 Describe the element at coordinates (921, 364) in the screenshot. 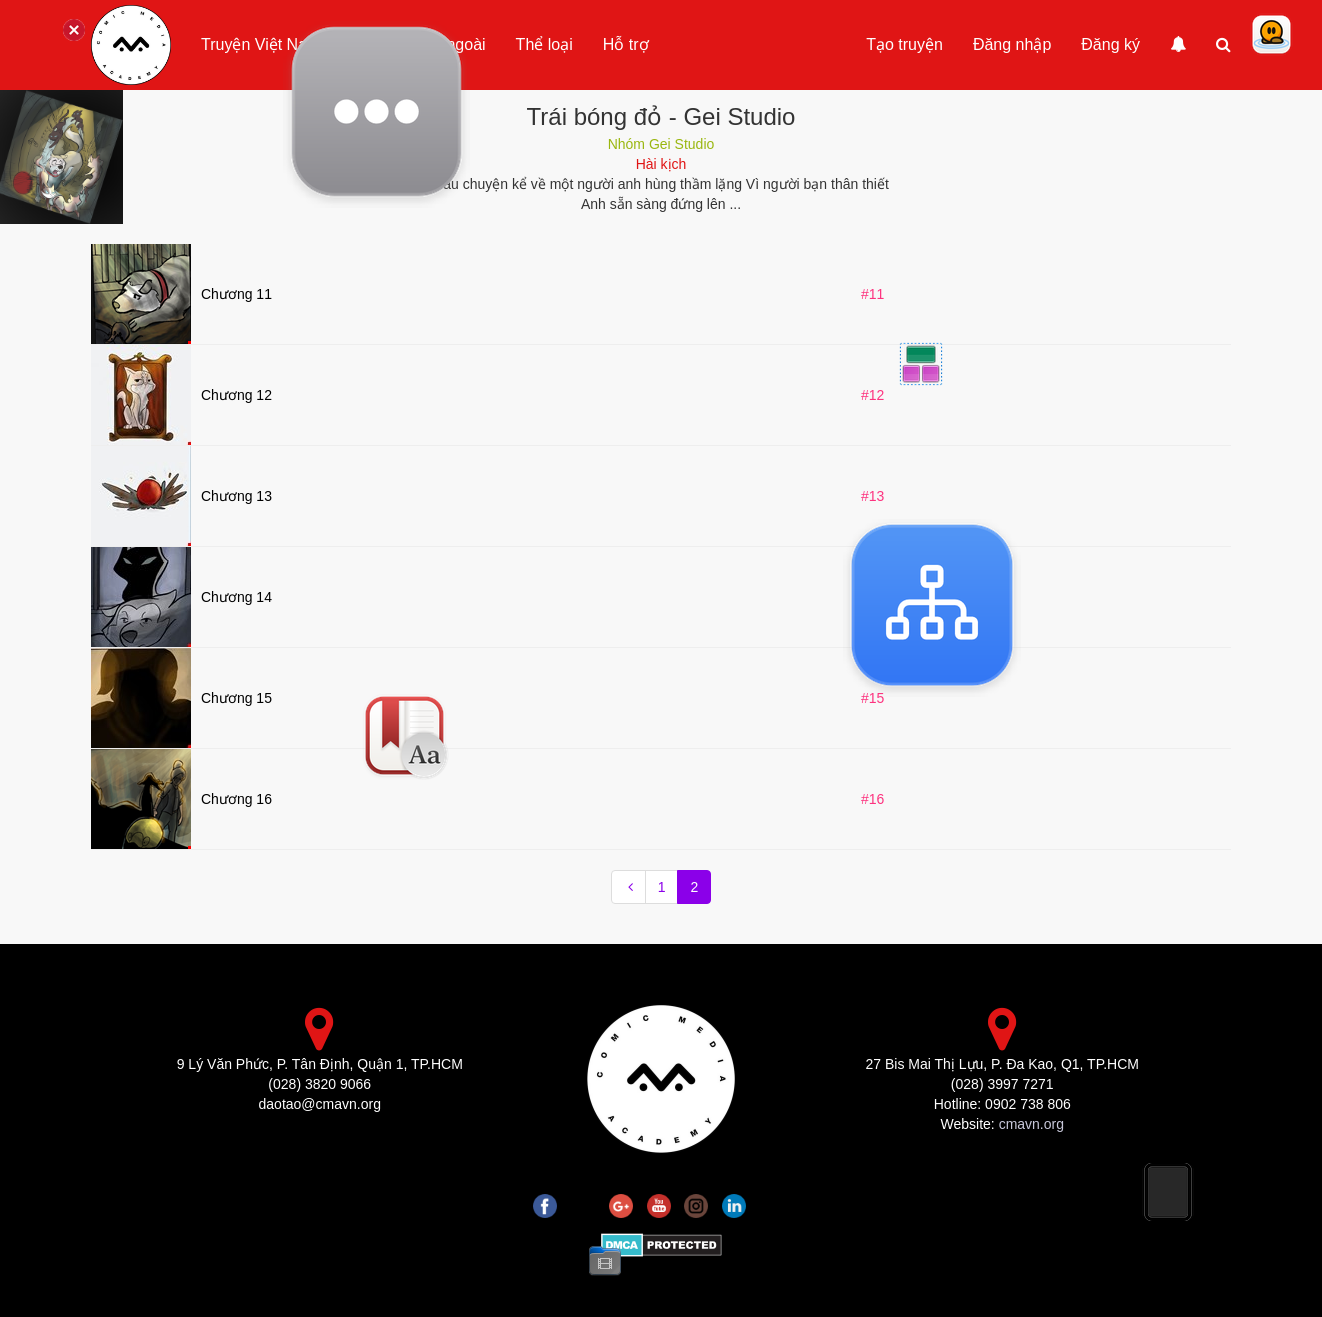

I see `select all items in the current view` at that location.